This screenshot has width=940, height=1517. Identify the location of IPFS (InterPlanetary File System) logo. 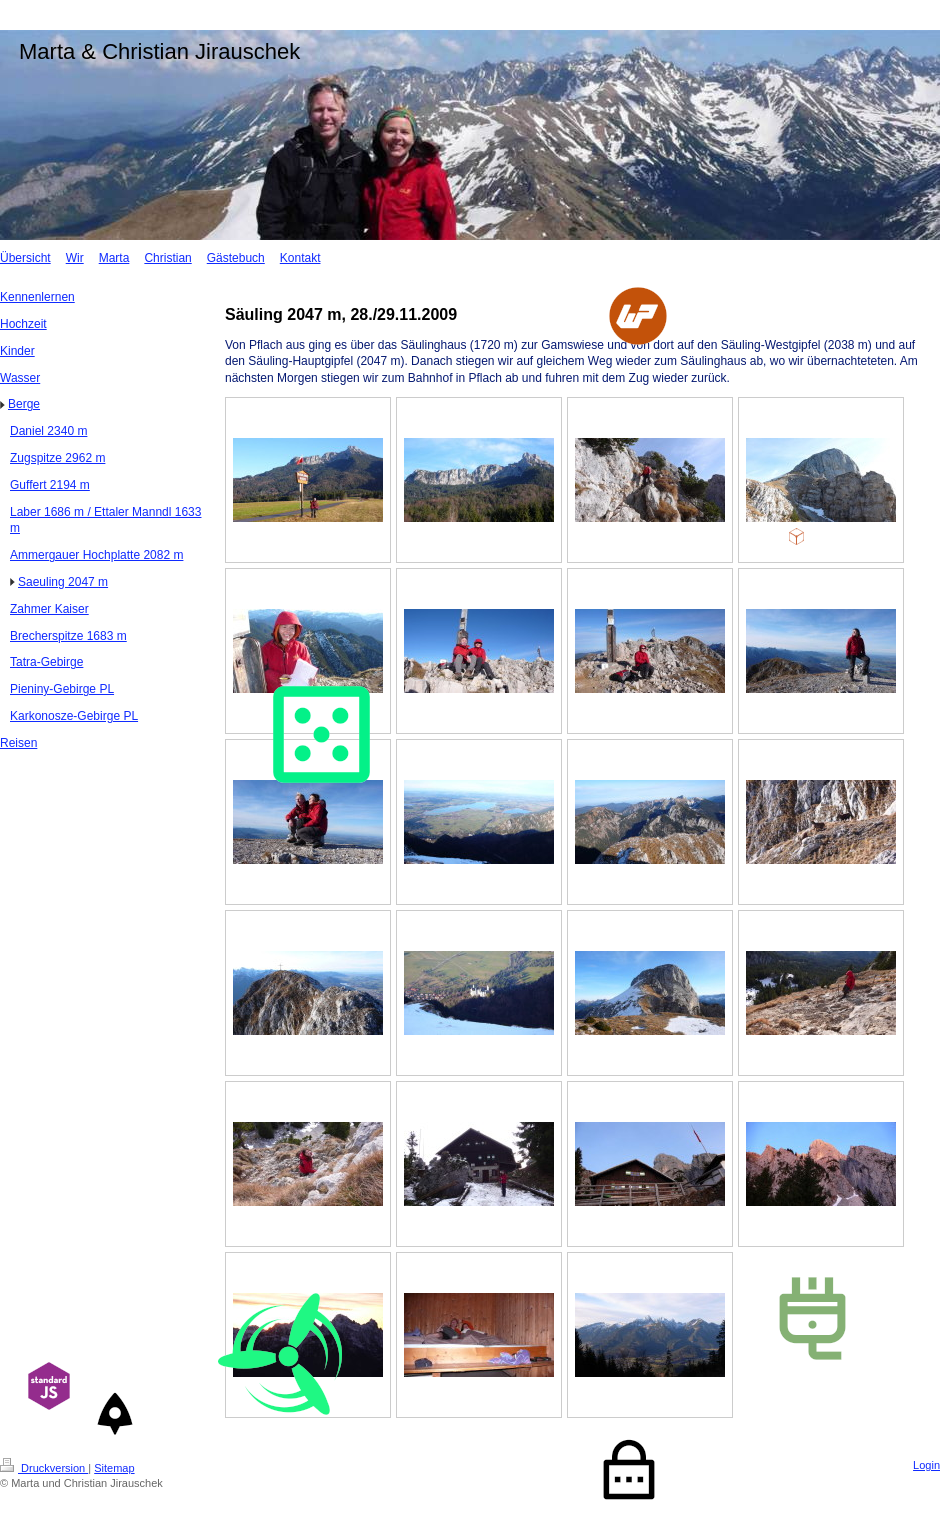
(796, 536).